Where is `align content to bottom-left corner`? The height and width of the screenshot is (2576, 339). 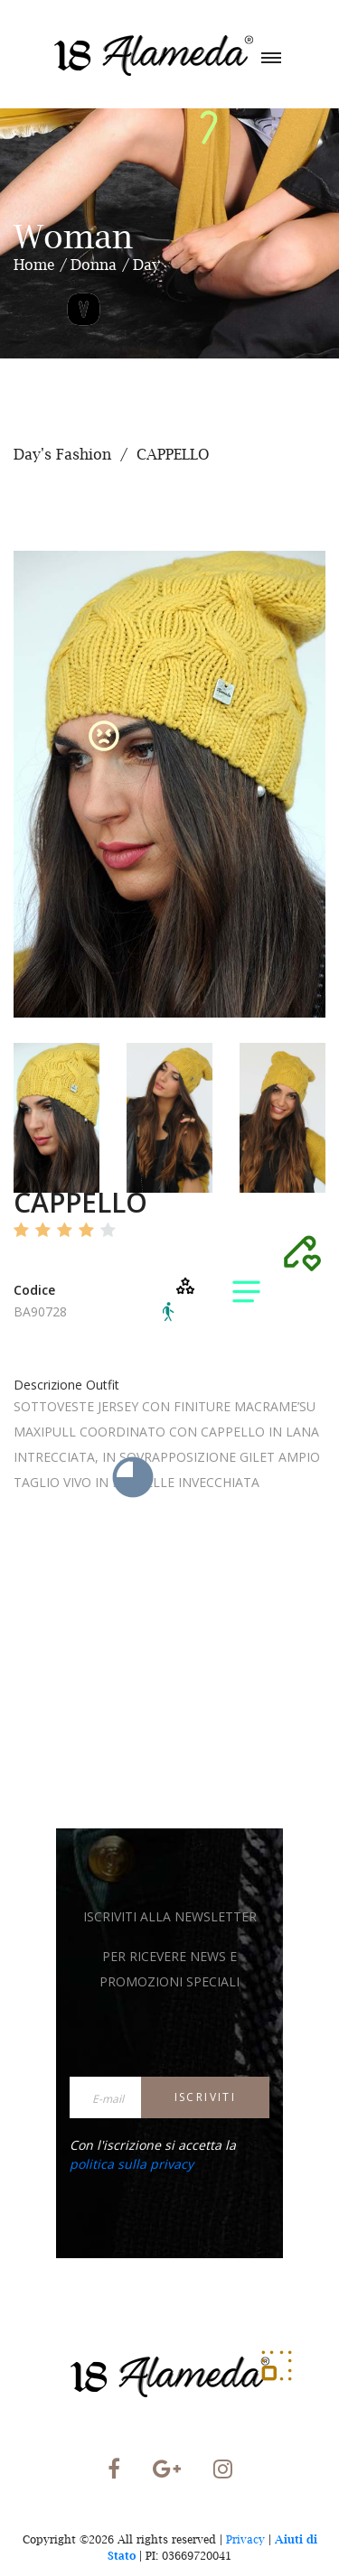
align content to bottom-left corner is located at coordinates (277, 2366).